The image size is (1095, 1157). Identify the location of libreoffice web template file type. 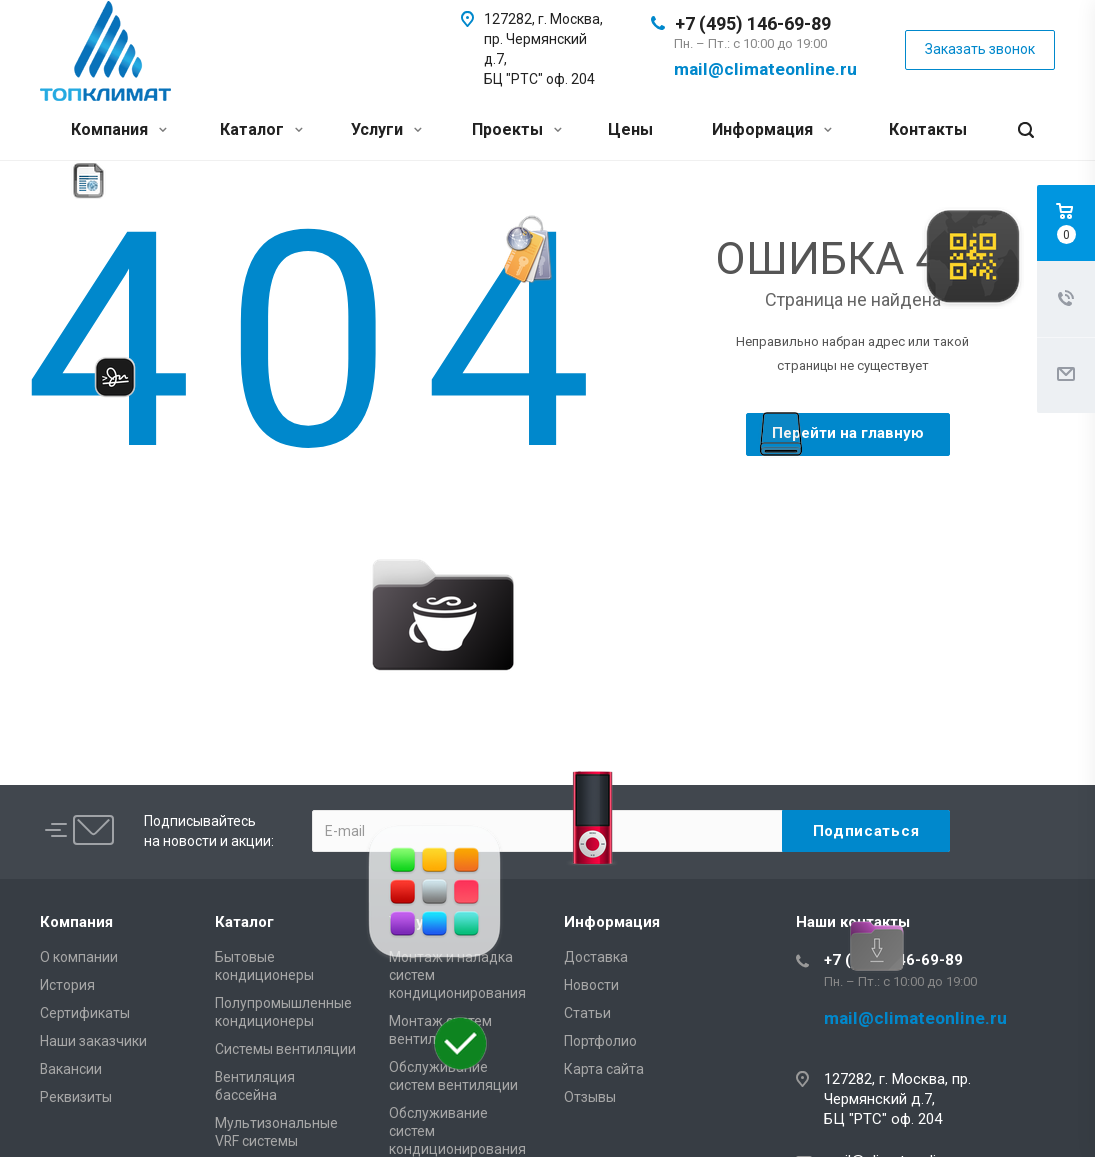
(88, 180).